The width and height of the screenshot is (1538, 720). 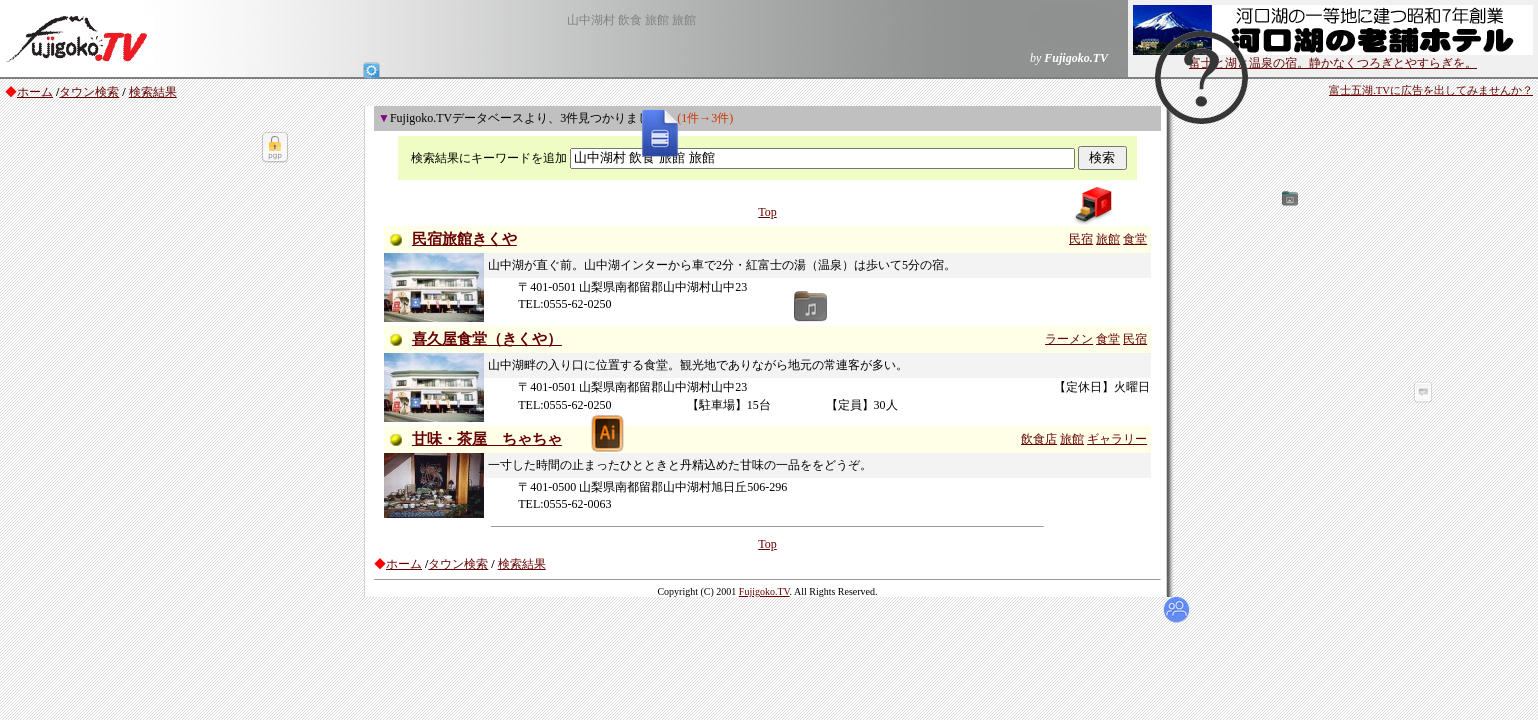 What do you see at coordinates (1201, 77) in the screenshot?
I see `access help or support resources` at bounding box center [1201, 77].